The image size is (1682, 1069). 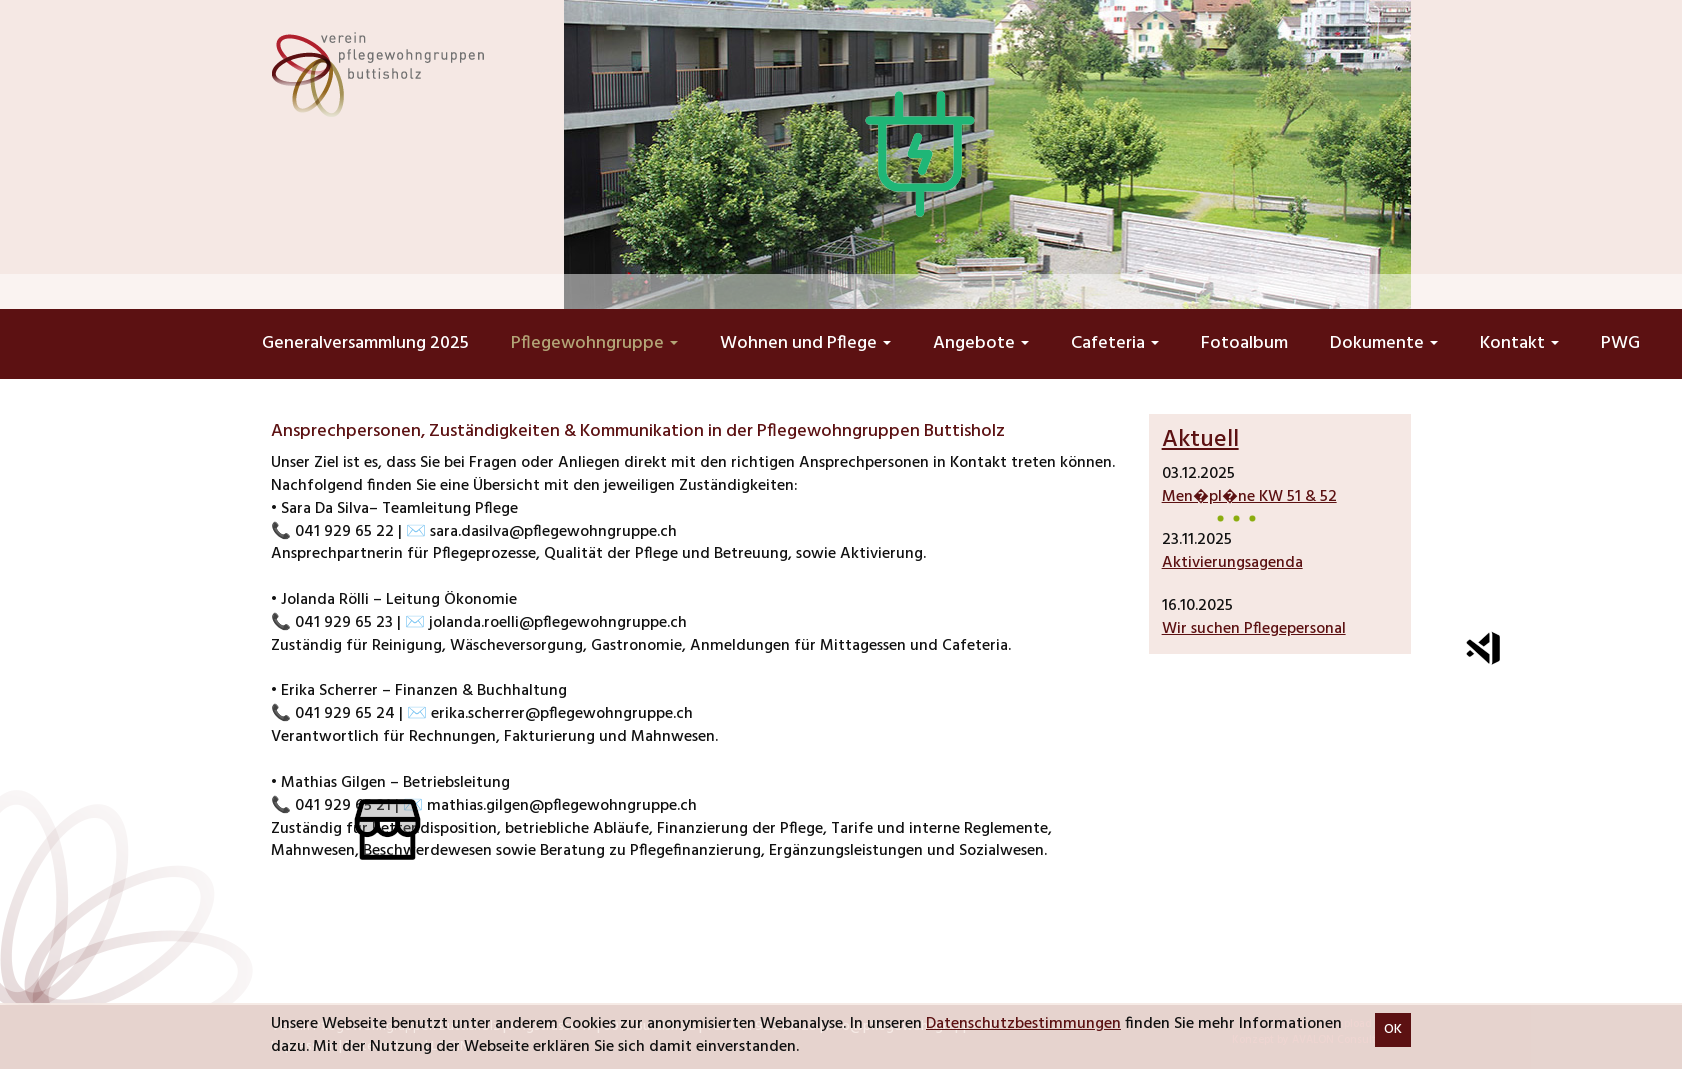 I want to click on indicates device is currently charging, so click(x=920, y=154).